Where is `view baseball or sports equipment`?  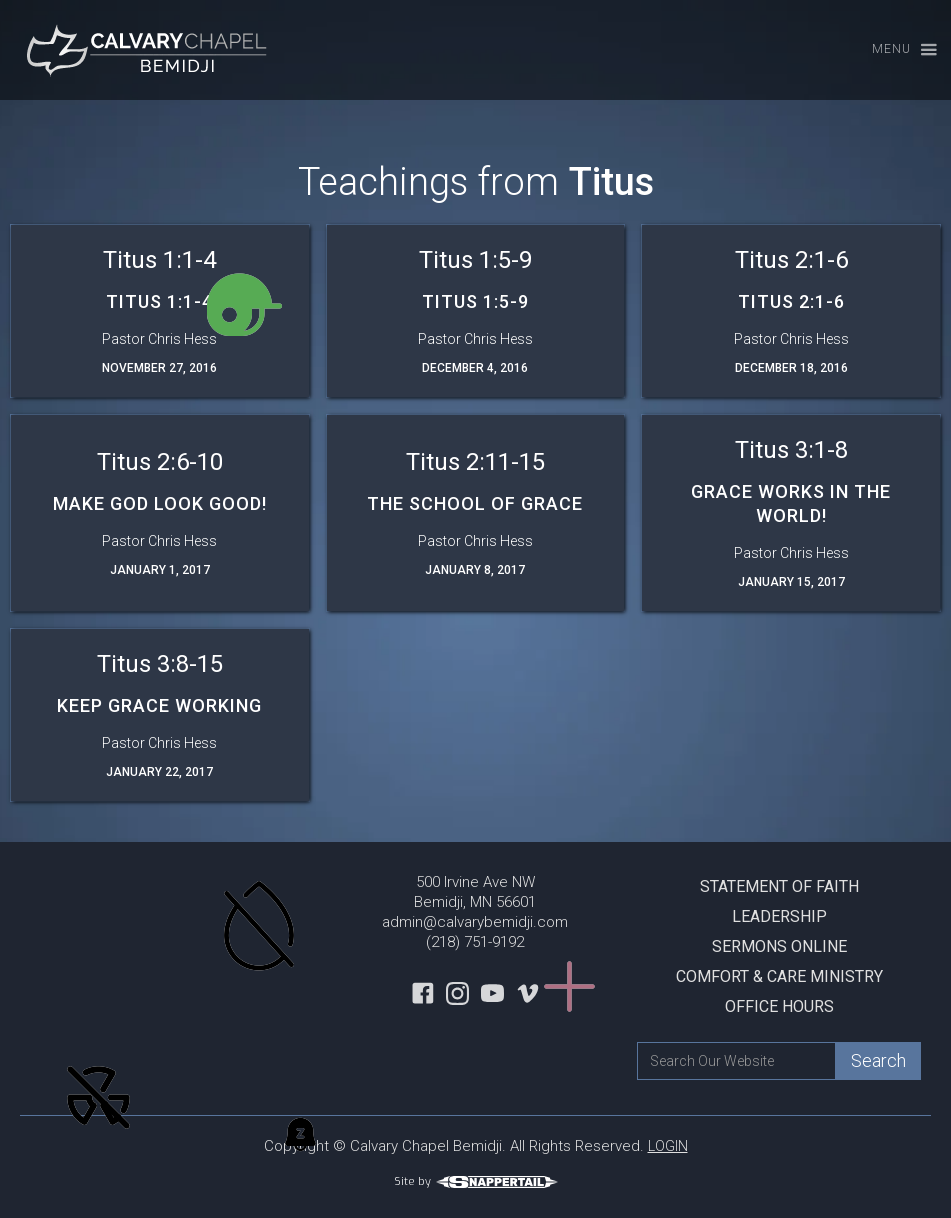 view baseball or sports equipment is located at coordinates (242, 306).